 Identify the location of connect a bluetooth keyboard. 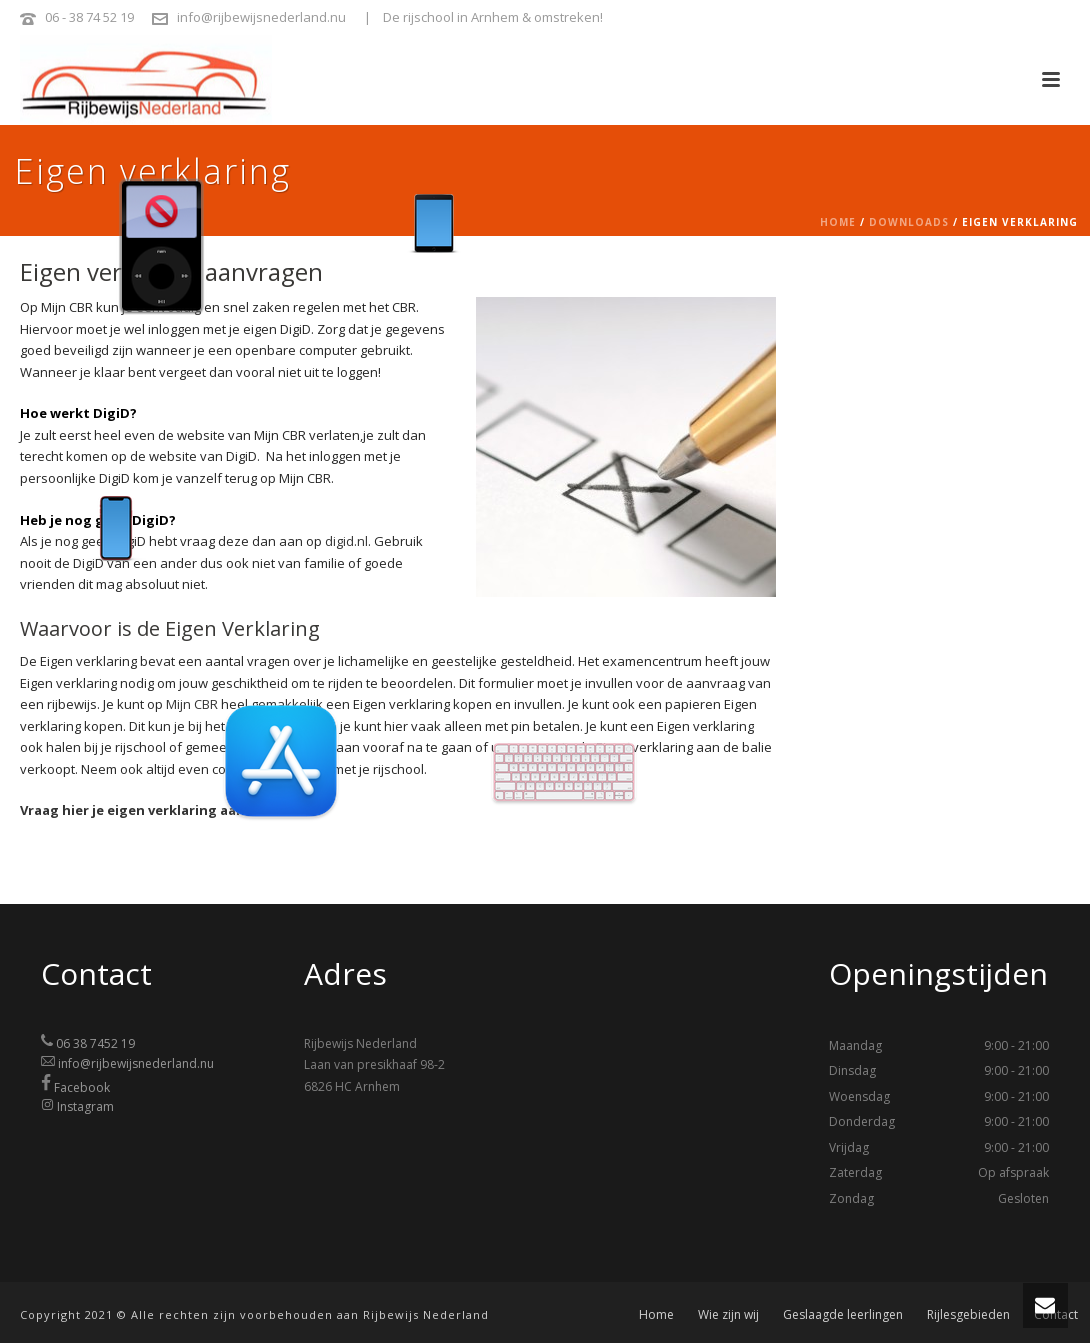
(564, 772).